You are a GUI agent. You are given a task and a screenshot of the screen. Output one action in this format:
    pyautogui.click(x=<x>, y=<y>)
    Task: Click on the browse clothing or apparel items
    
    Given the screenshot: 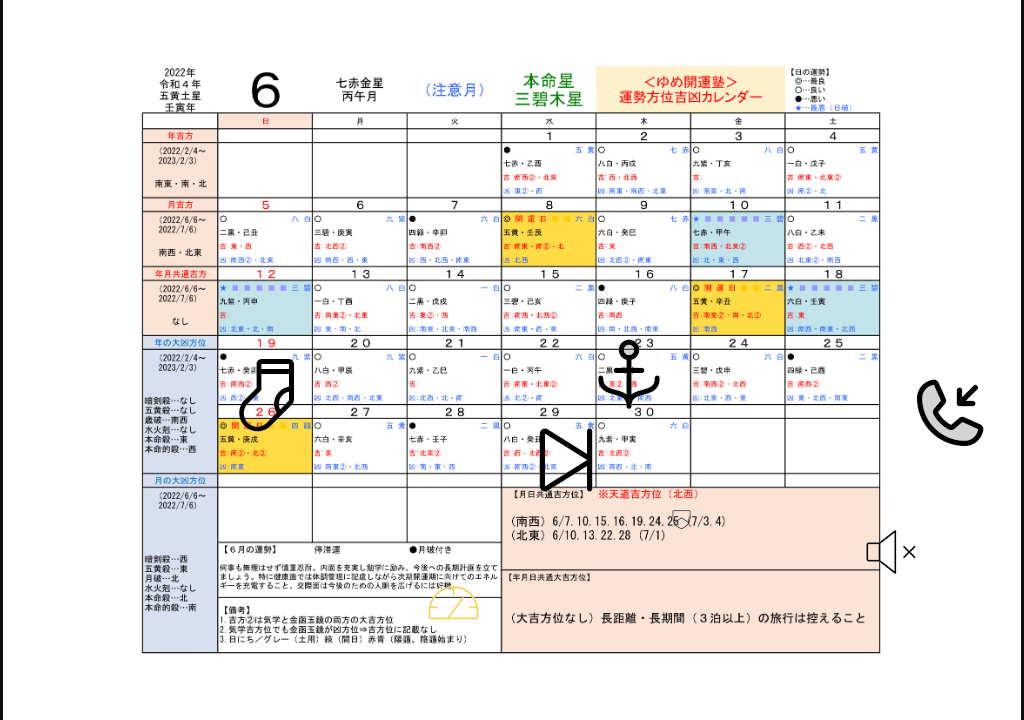 What is the action you would take?
    pyautogui.click(x=269, y=394)
    